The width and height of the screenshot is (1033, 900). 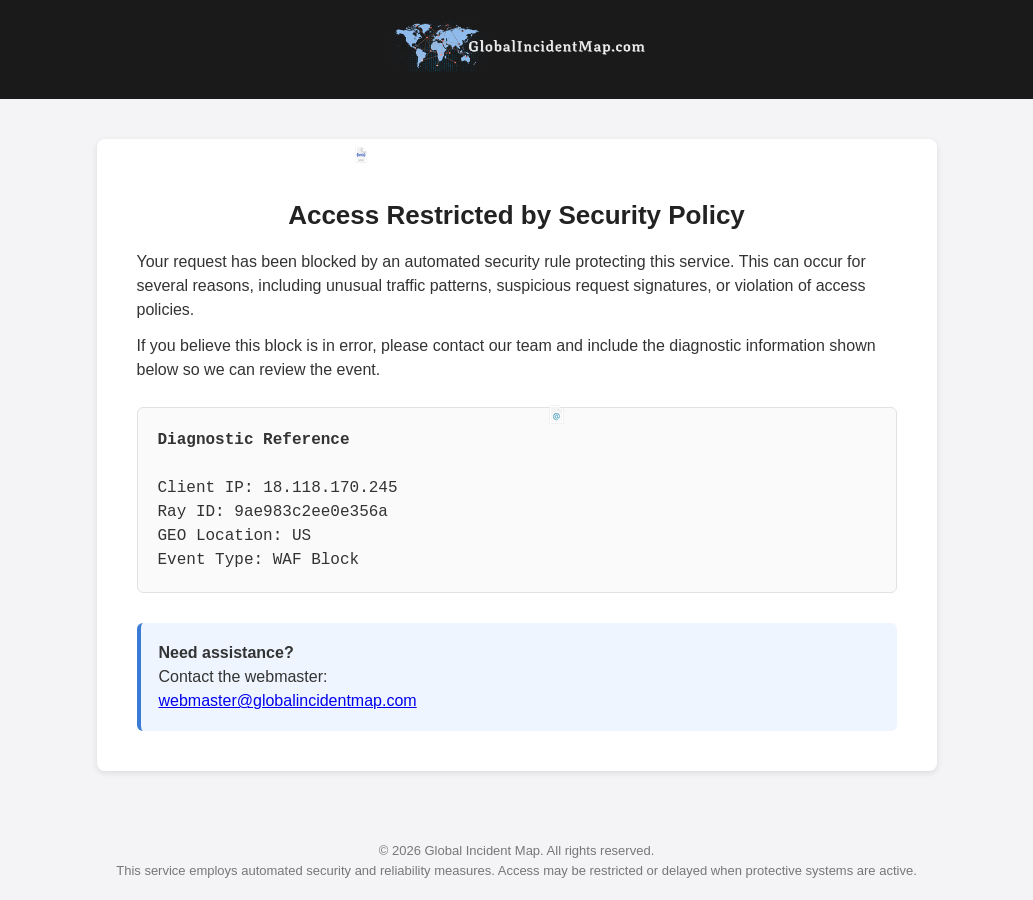 What do you see at coordinates (361, 155) in the screenshot?
I see `a LESS stylesheet file` at bounding box center [361, 155].